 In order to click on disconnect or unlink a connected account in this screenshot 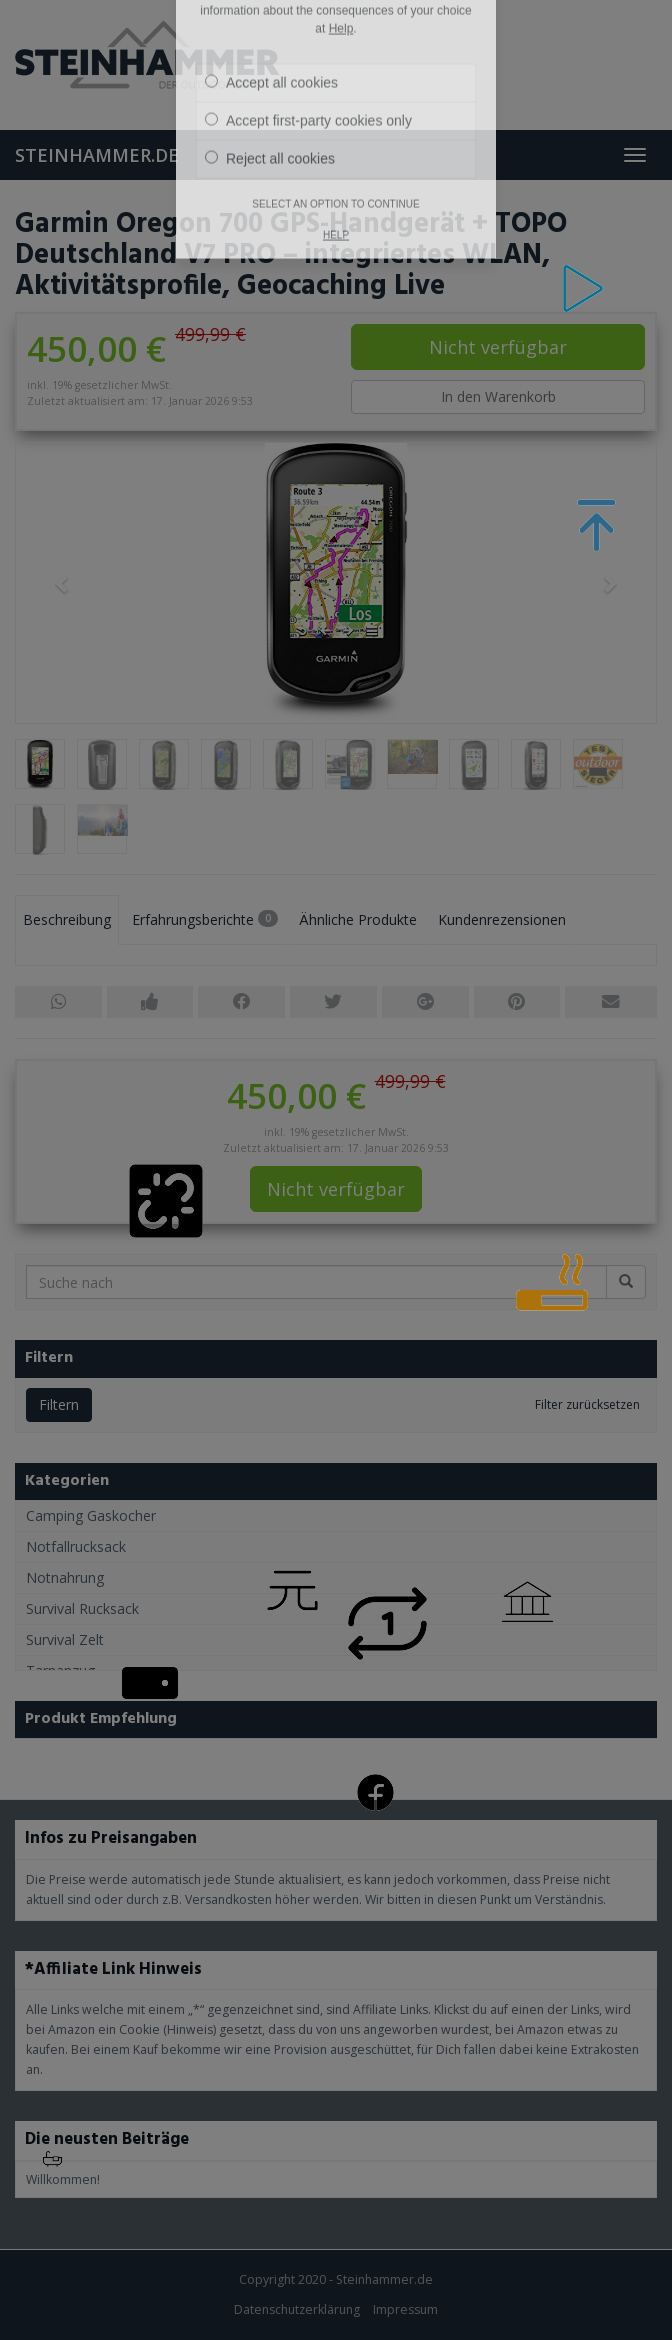, I will do `click(166, 1201)`.